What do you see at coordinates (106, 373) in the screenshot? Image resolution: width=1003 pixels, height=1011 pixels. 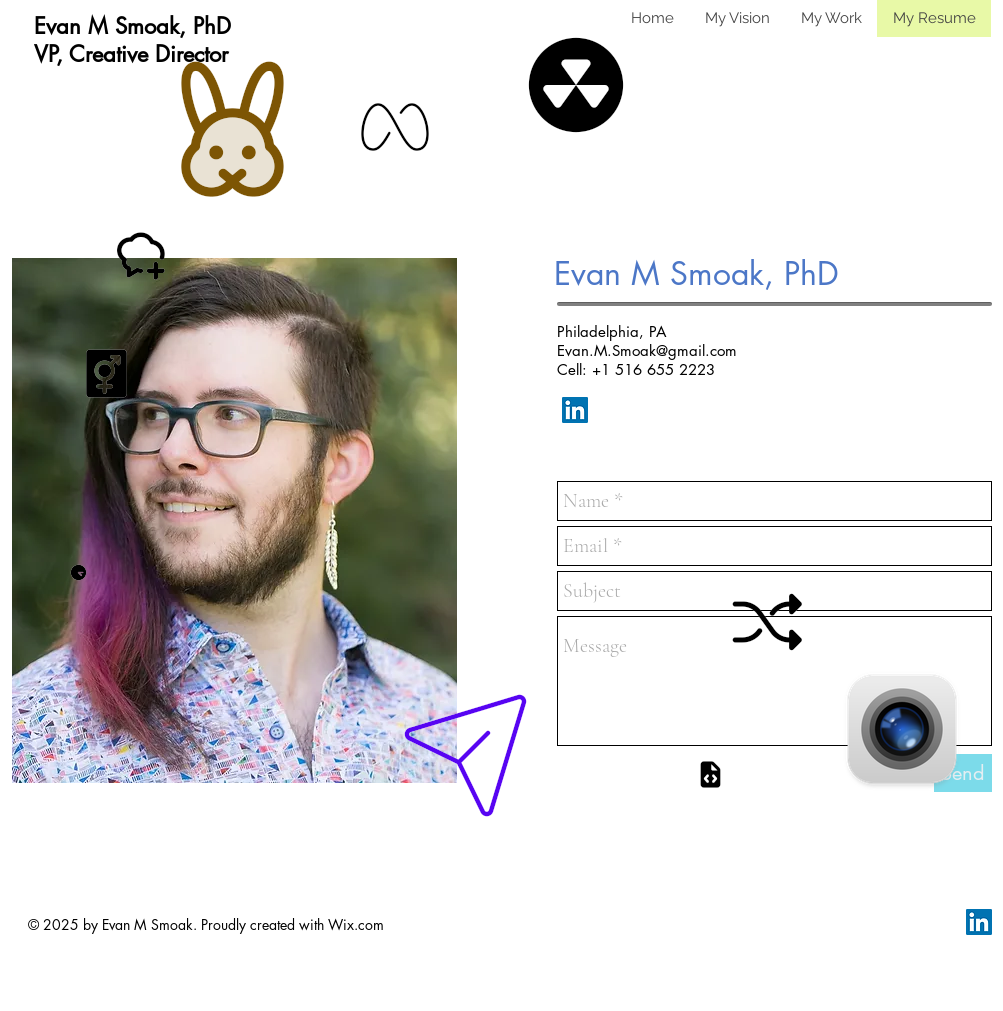 I see `indicates intersex gender identity option` at bounding box center [106, 373].